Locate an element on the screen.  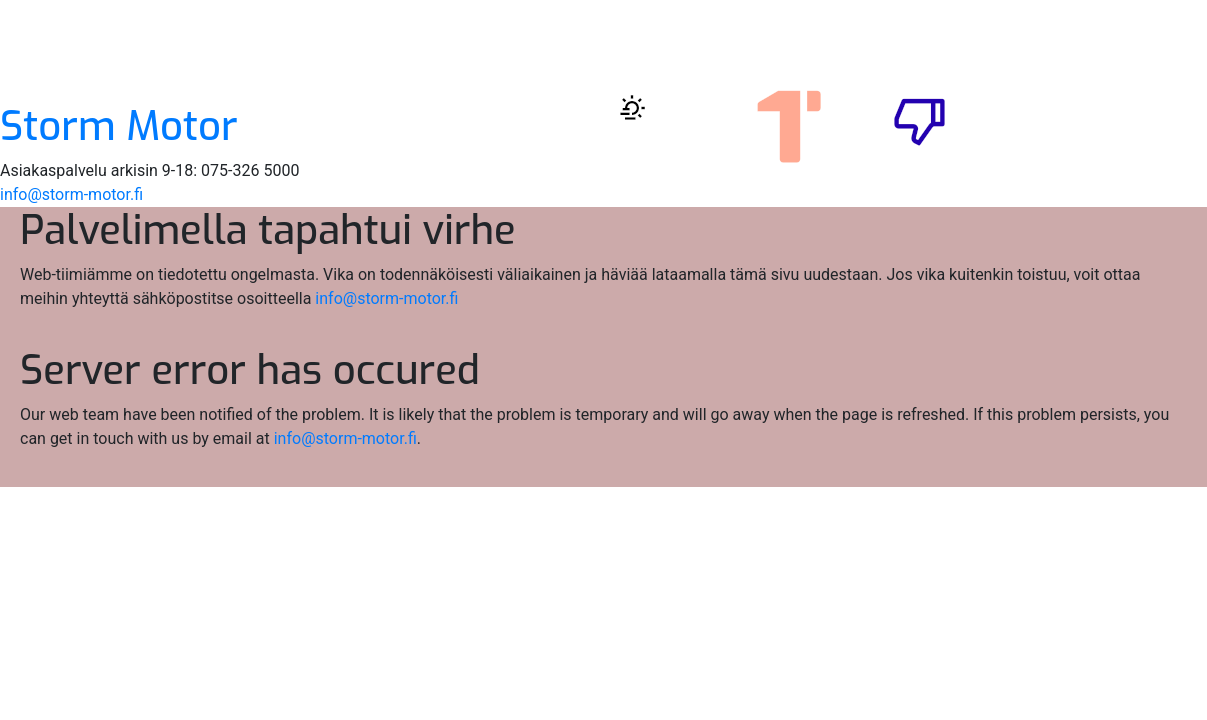
dislike or downvote content is located at coordinates (919, 119).